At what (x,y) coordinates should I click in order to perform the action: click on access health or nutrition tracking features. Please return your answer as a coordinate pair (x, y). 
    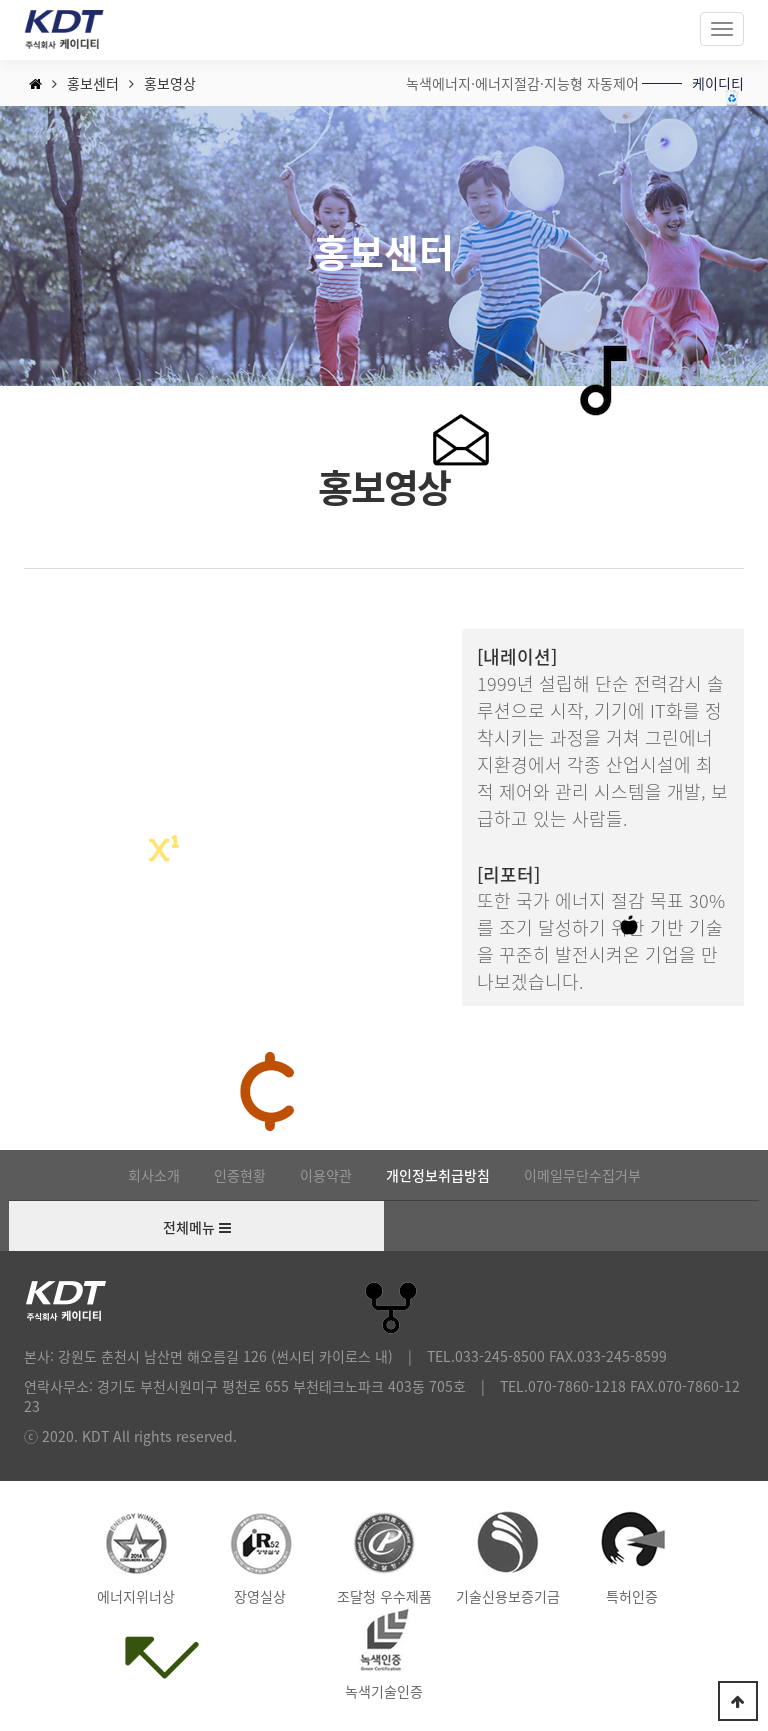
    Looking at the image, I should click on (629, 925).